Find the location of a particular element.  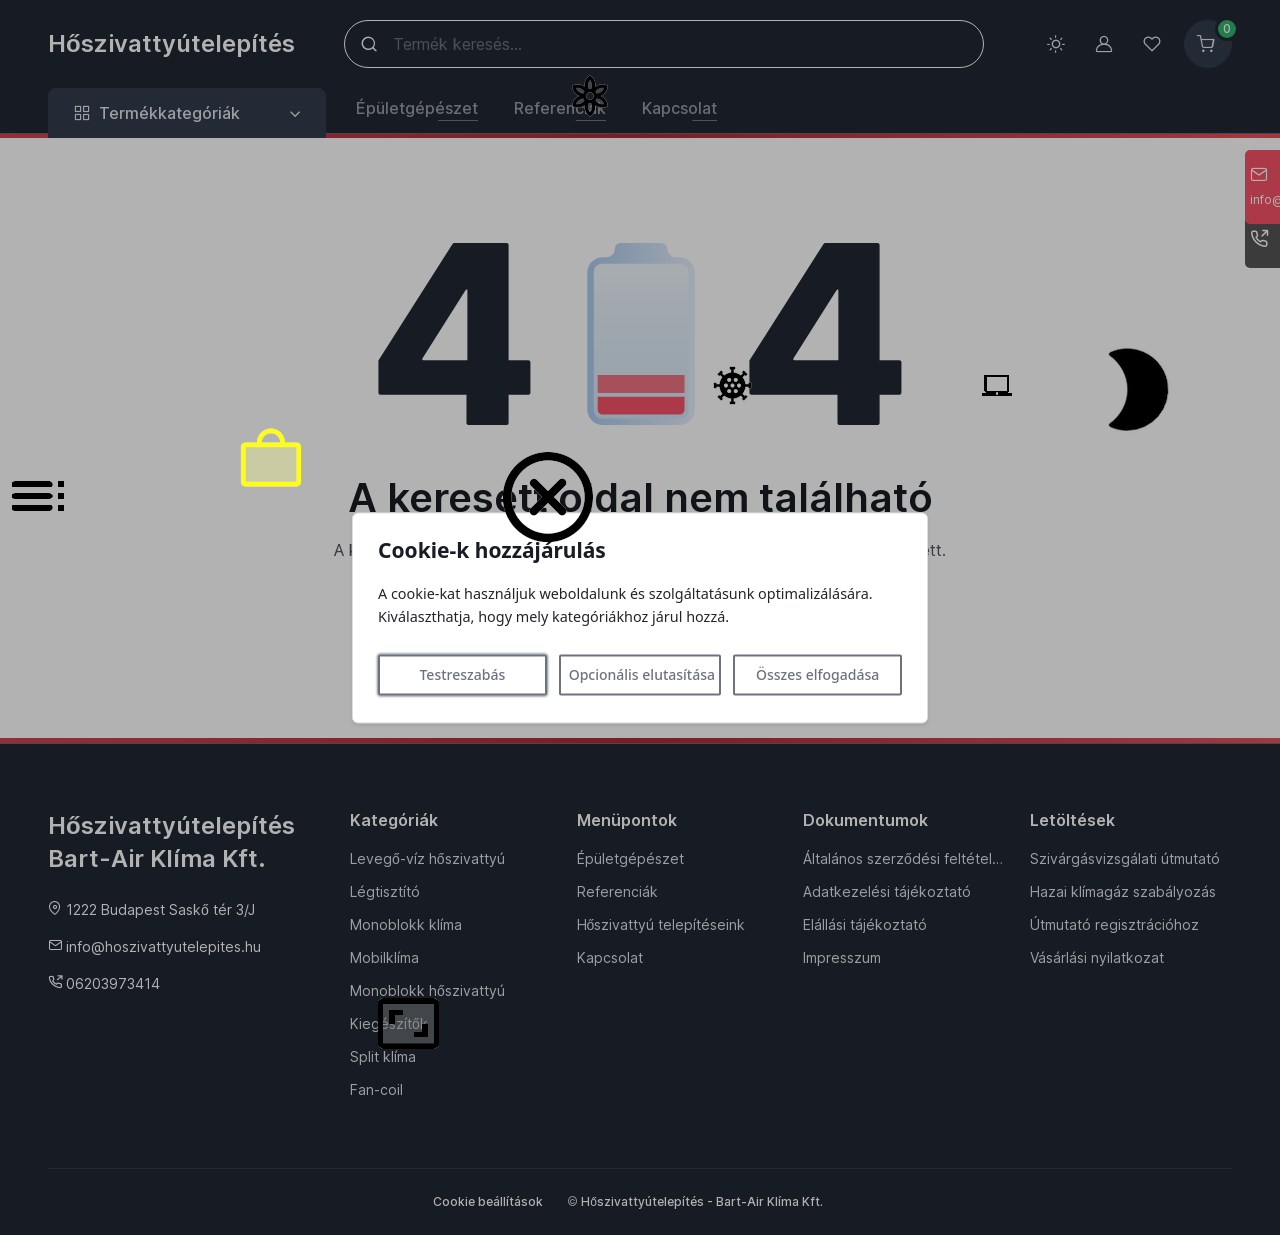

view your shopping bag is located at coordinates (271, 461).